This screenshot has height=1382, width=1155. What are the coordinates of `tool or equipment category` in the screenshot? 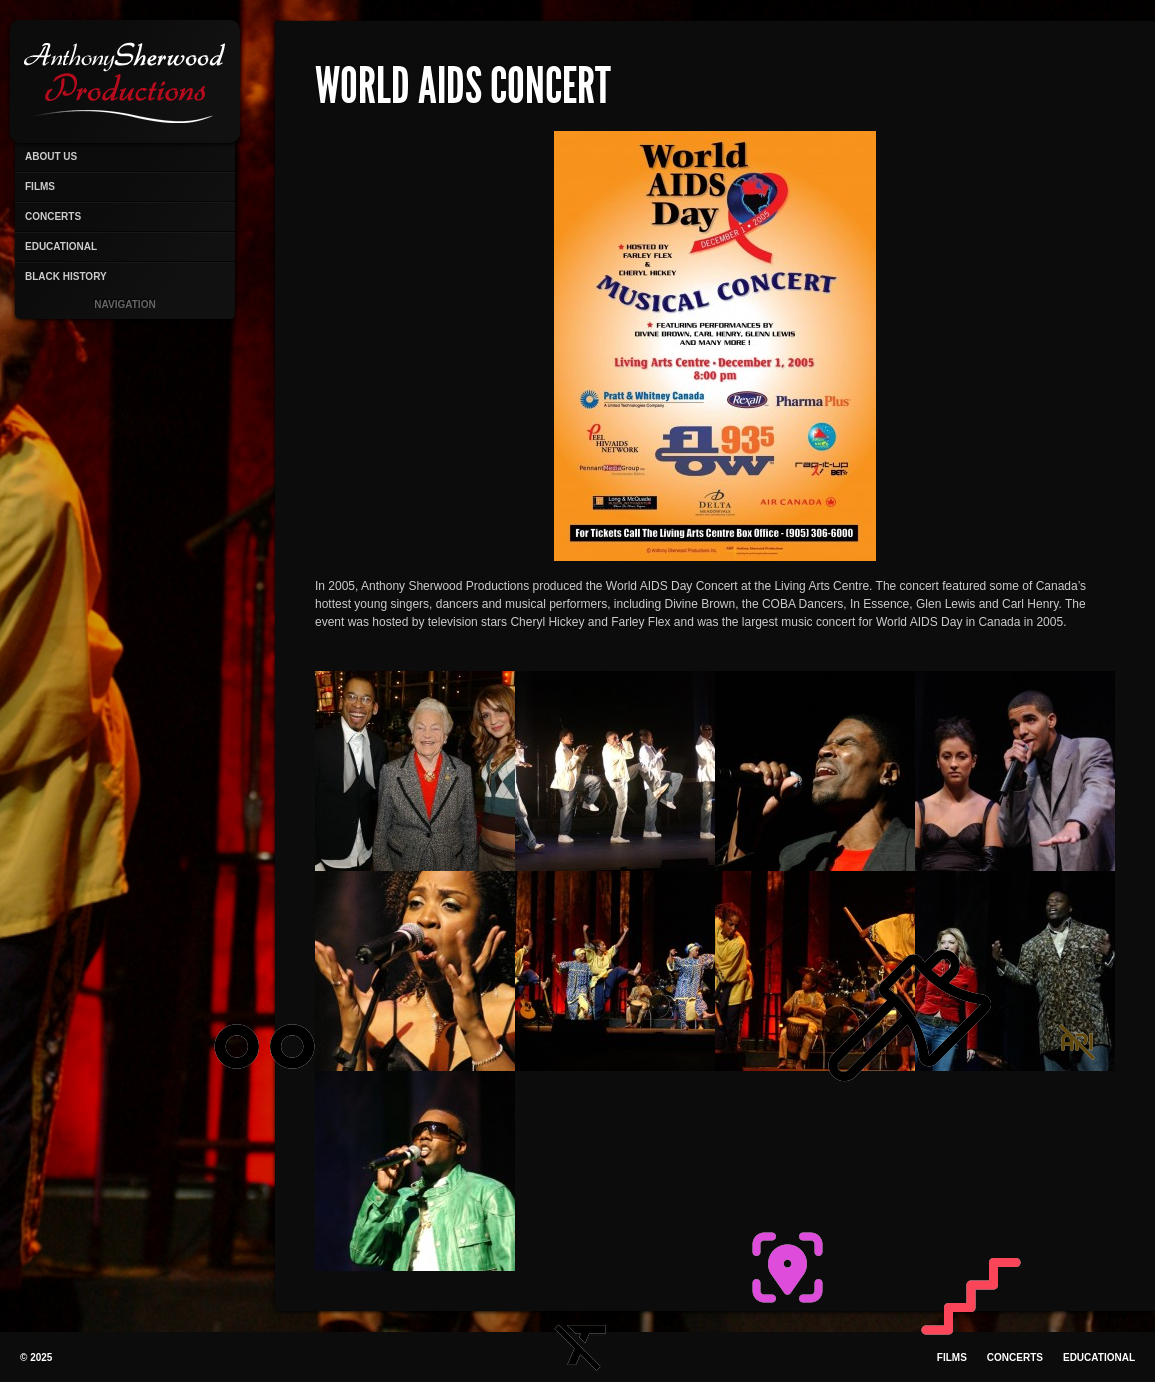 It's located at (909, 1020).